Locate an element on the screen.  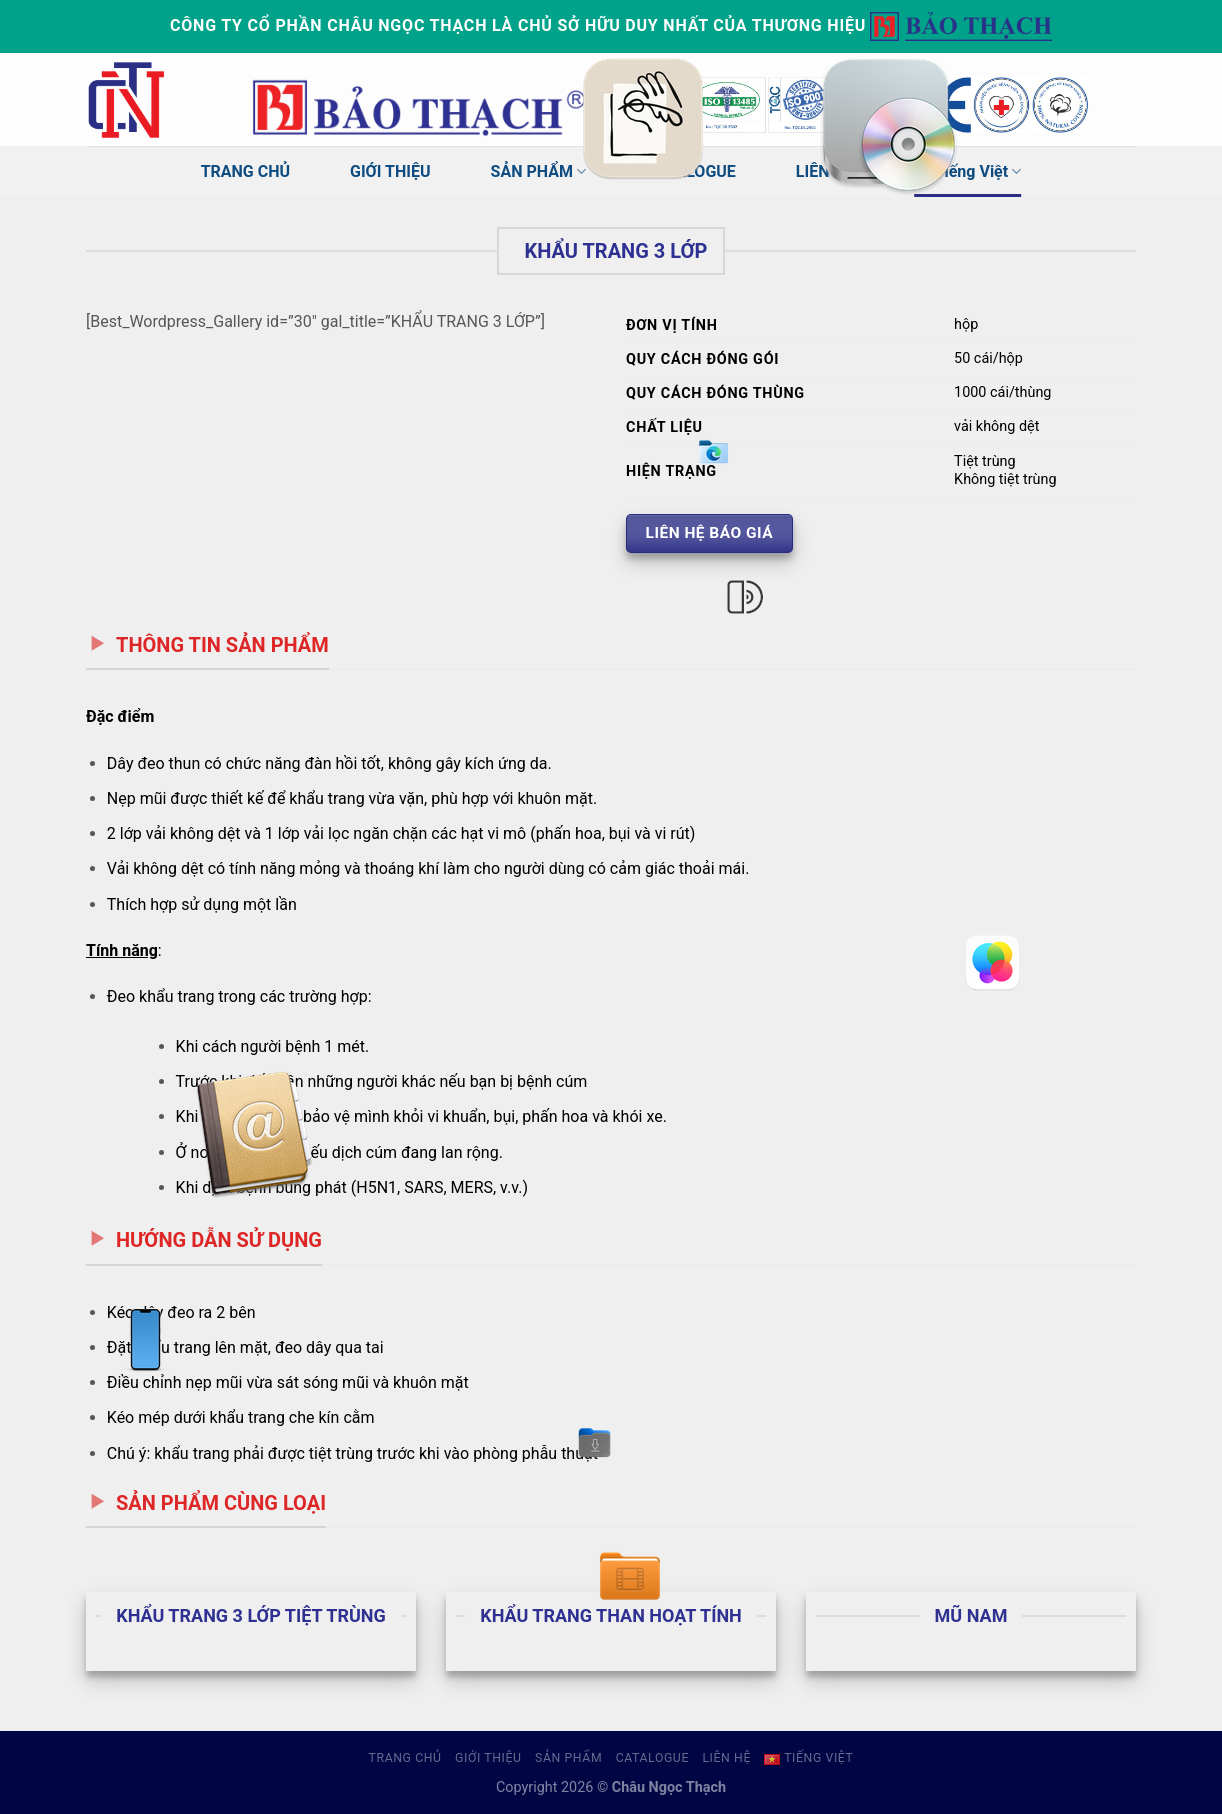
open the DVD player application is located at coordinates (885, 121).